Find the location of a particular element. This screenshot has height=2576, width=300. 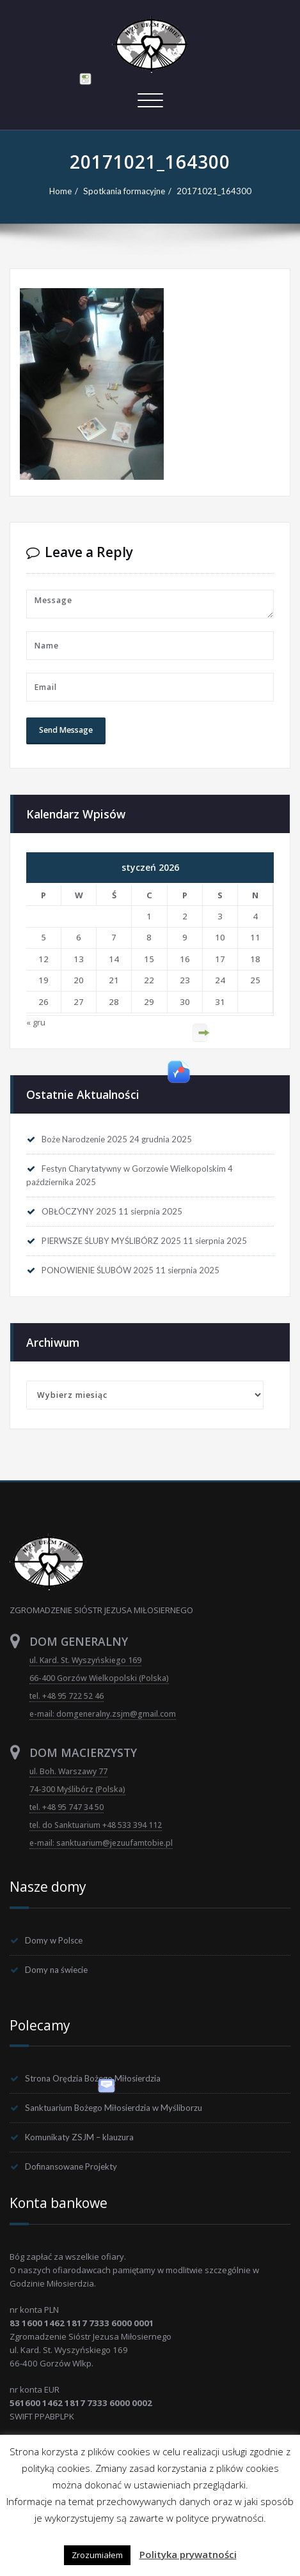

export document to another location is located at coordinates (200, 1032).